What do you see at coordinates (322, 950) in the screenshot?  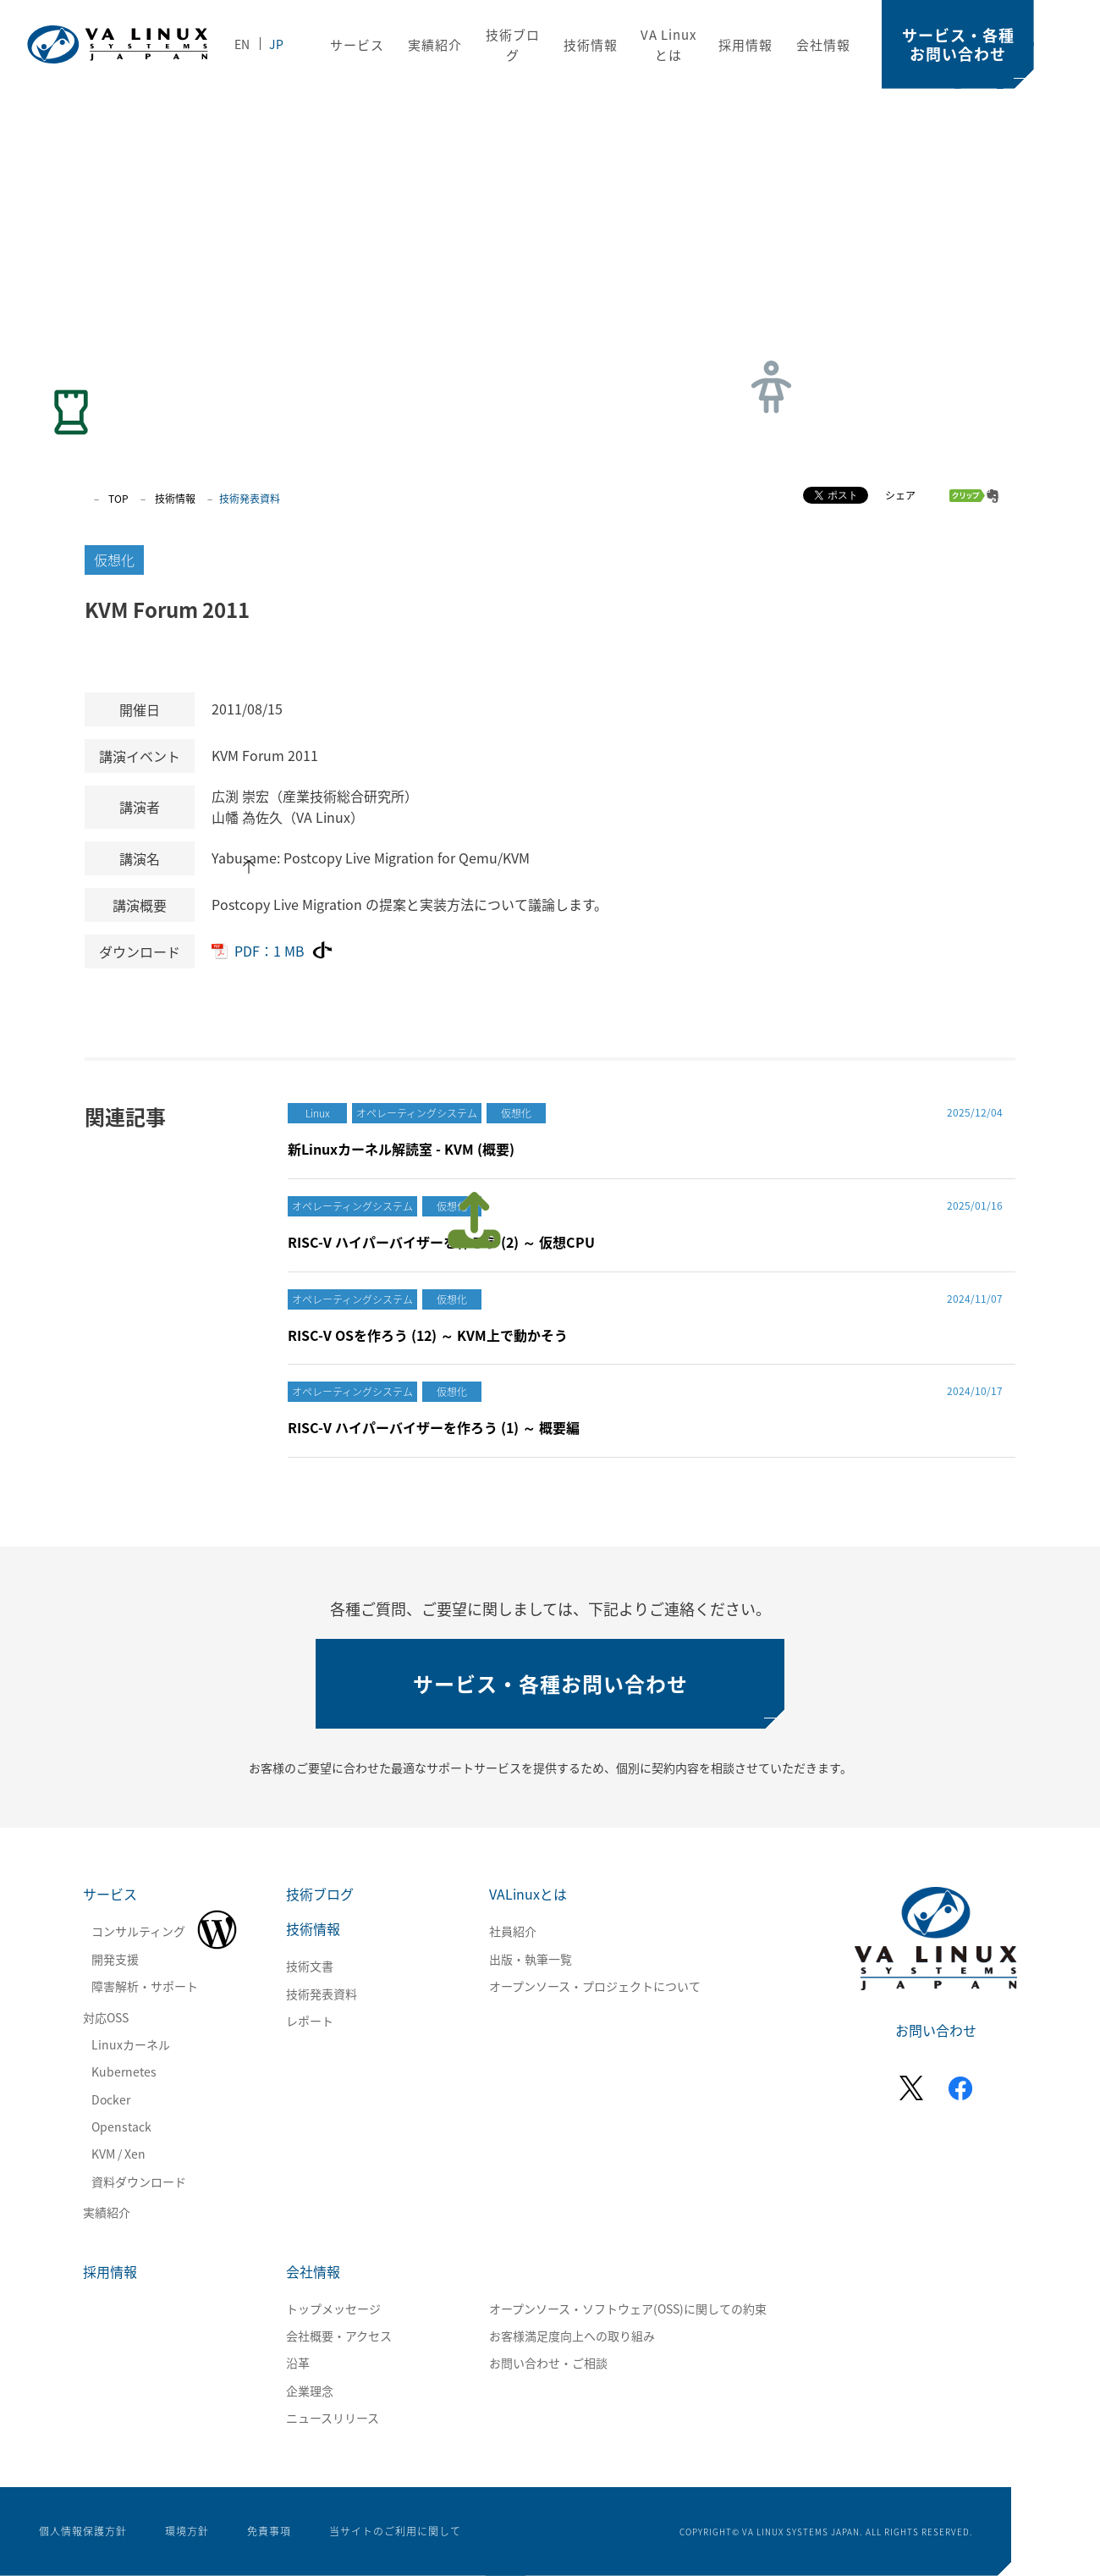 I see `sign in with OpenID authentication` at bounding box center [322, 950].